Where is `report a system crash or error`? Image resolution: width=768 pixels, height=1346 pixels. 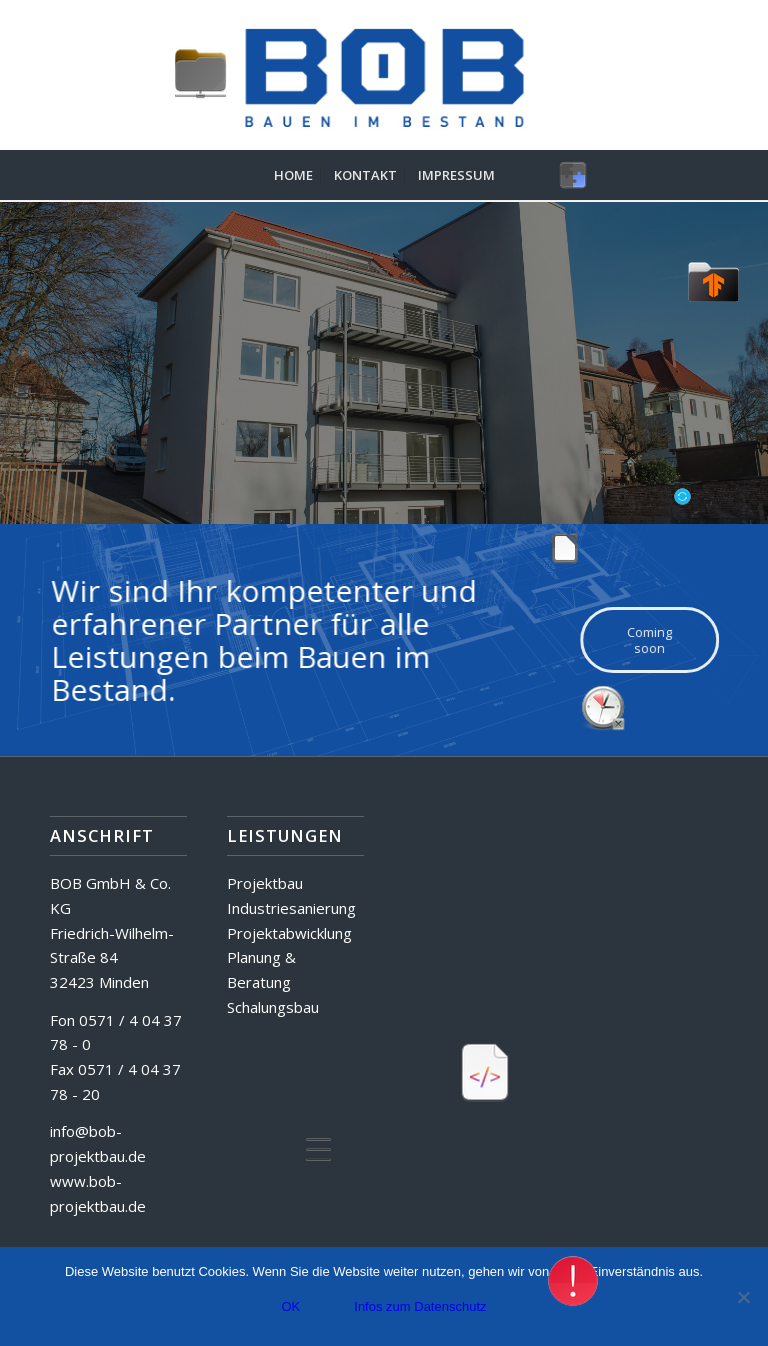 report a system crash or error is located at coordinates (573, 1281).